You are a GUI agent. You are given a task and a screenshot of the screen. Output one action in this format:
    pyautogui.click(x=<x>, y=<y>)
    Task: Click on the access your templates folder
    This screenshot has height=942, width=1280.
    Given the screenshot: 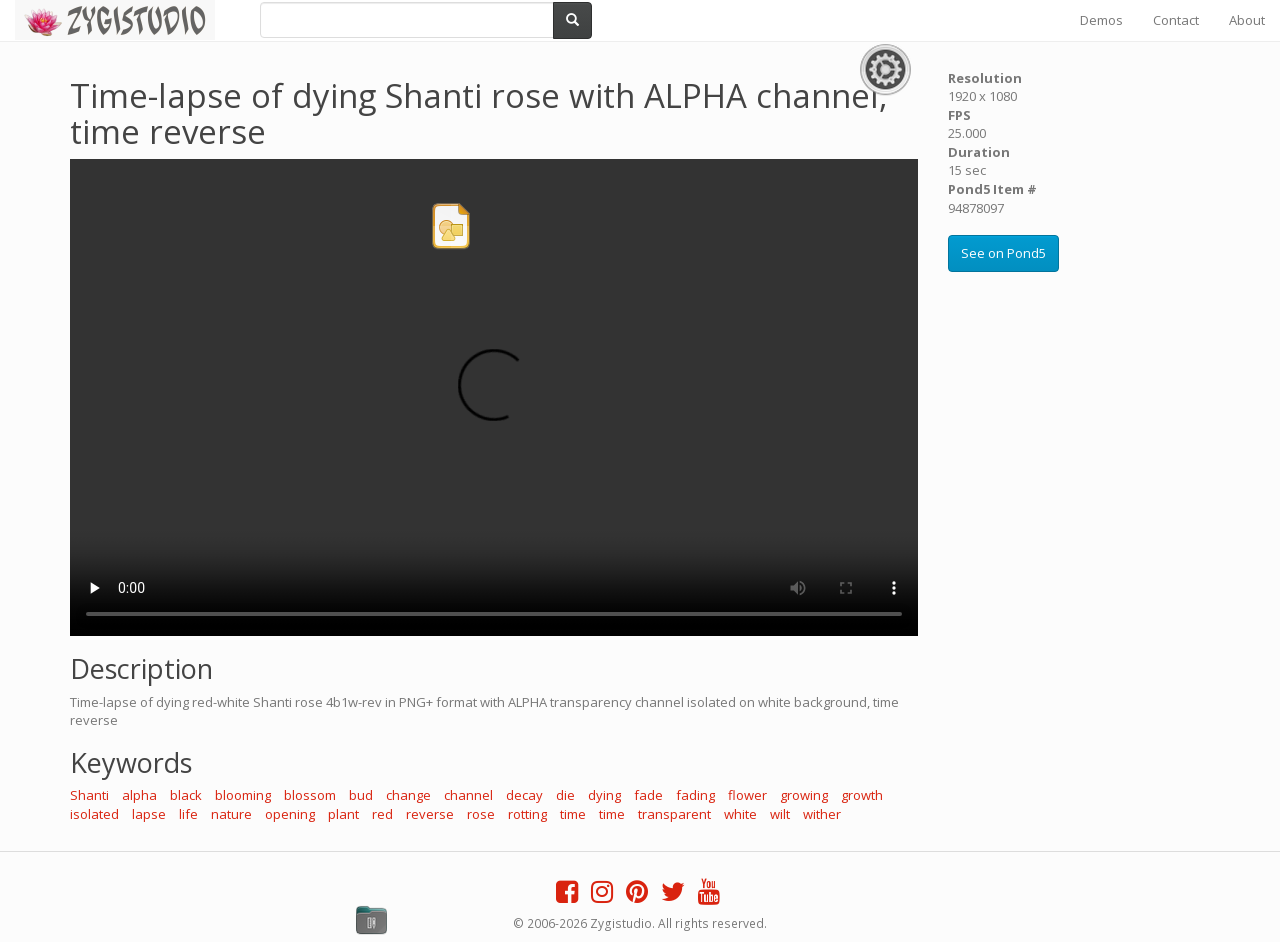 What is the action you would take?
    pyautogui.click(x=371, y=919)
    